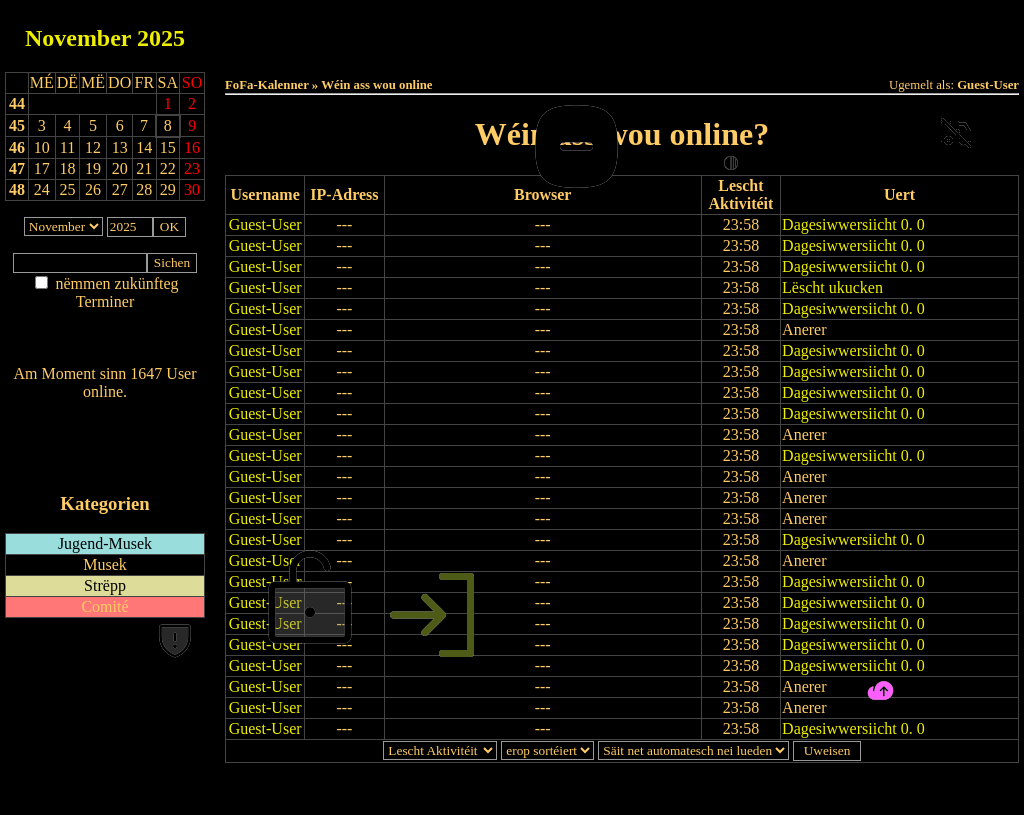 The image size is (1024, 815). Describe the element at coordinates (175, 639) in the screenshot. I see `security warning or alert detected` at that location.